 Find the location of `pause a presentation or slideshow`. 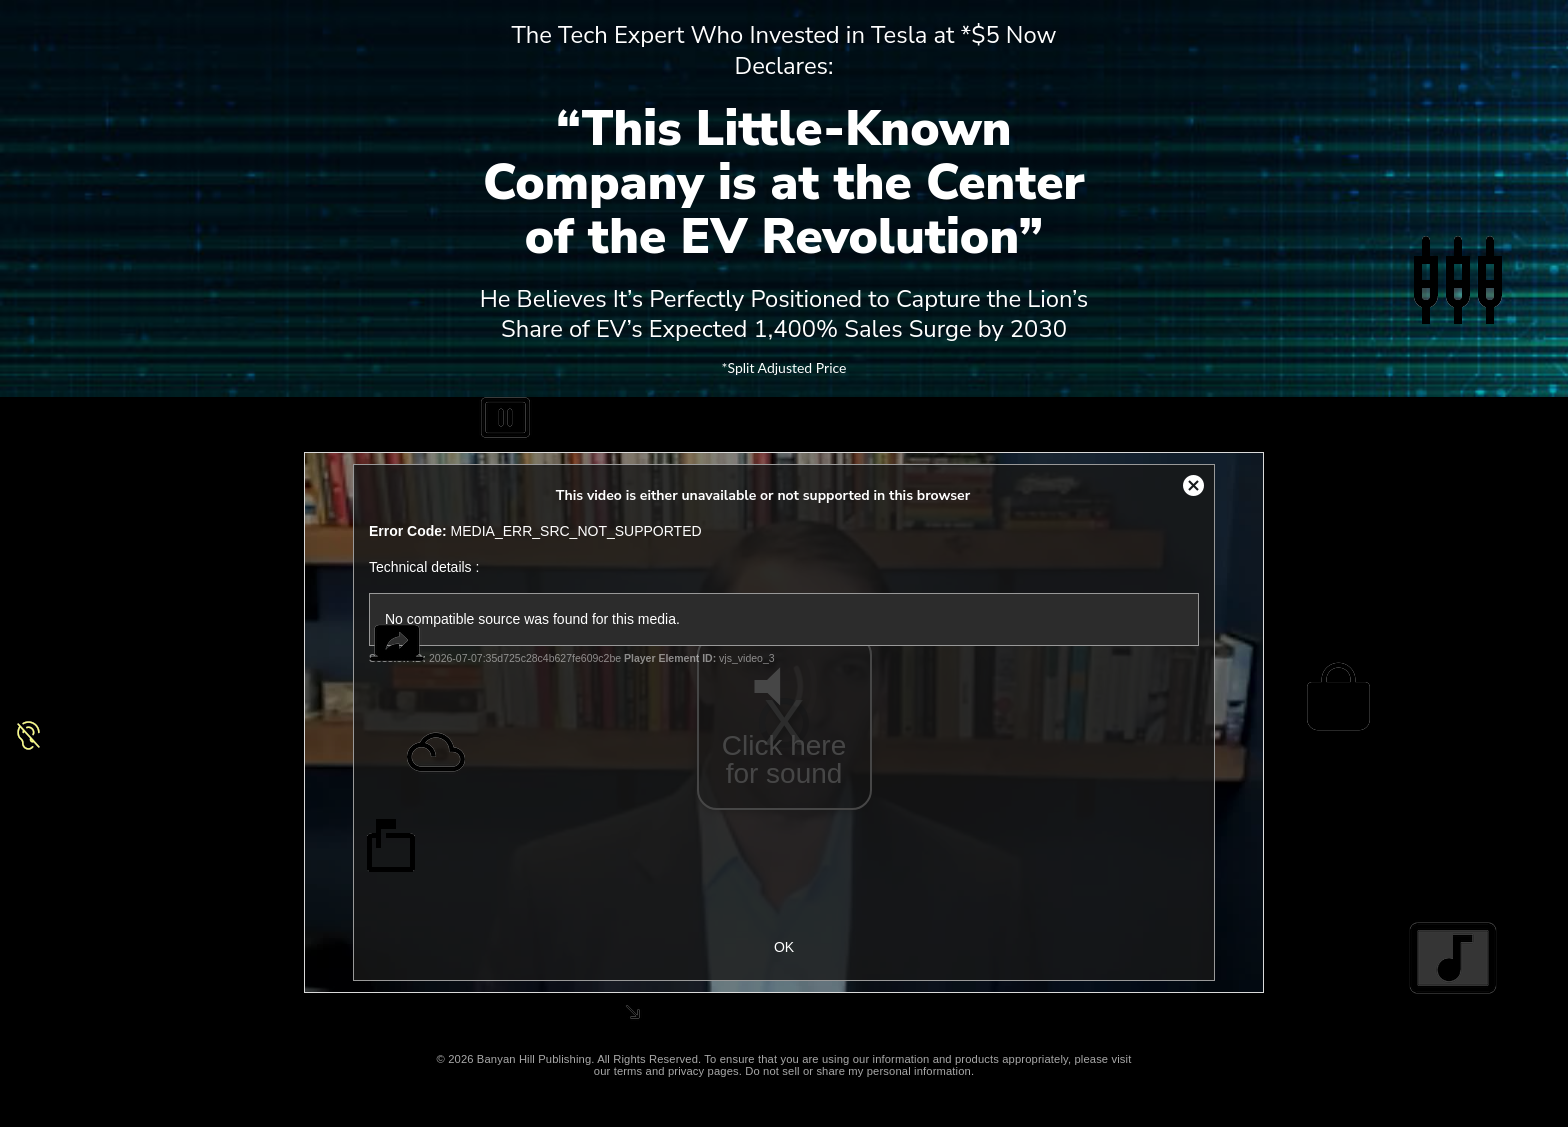

pause a presentation or slideshow is located at coordinates (505, 417).